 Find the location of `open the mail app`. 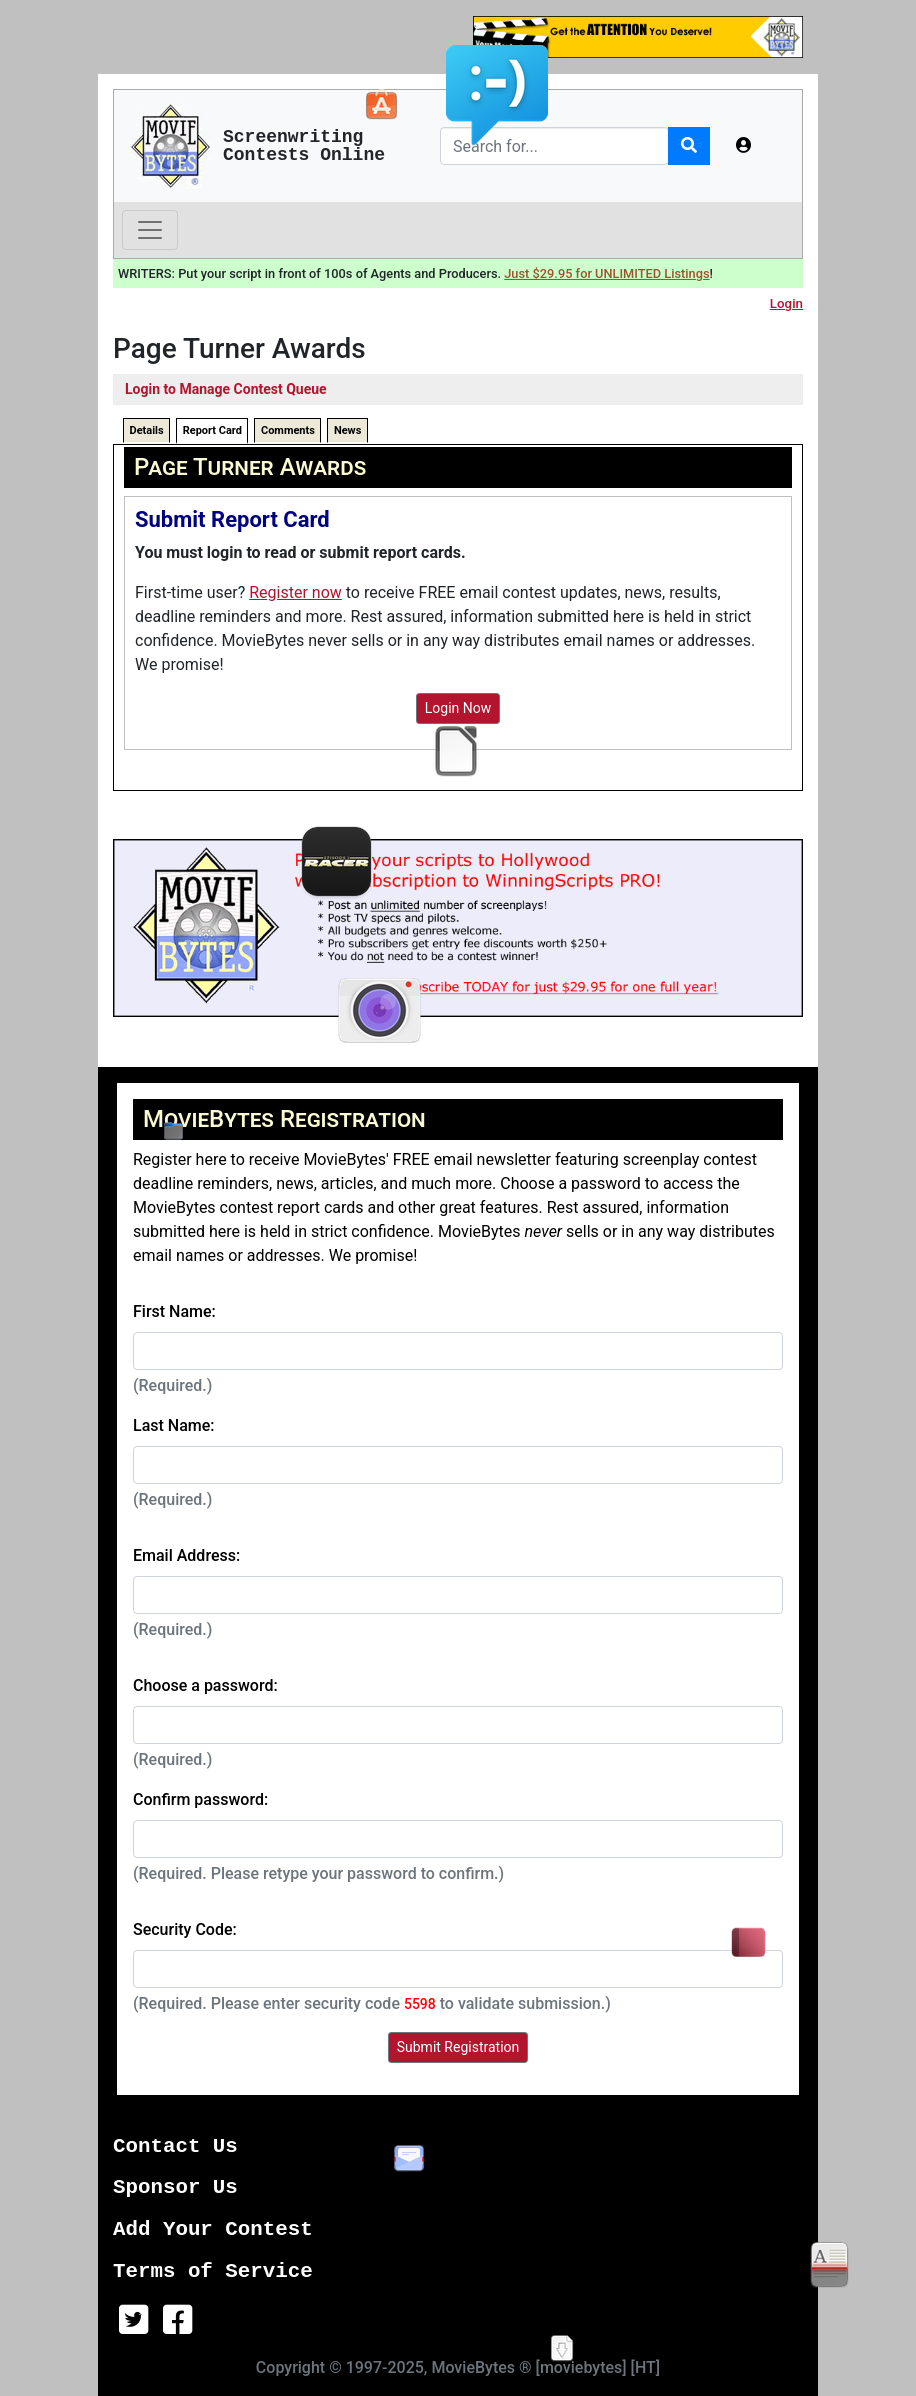

open the mail app is located at coordinates (409, 2158).